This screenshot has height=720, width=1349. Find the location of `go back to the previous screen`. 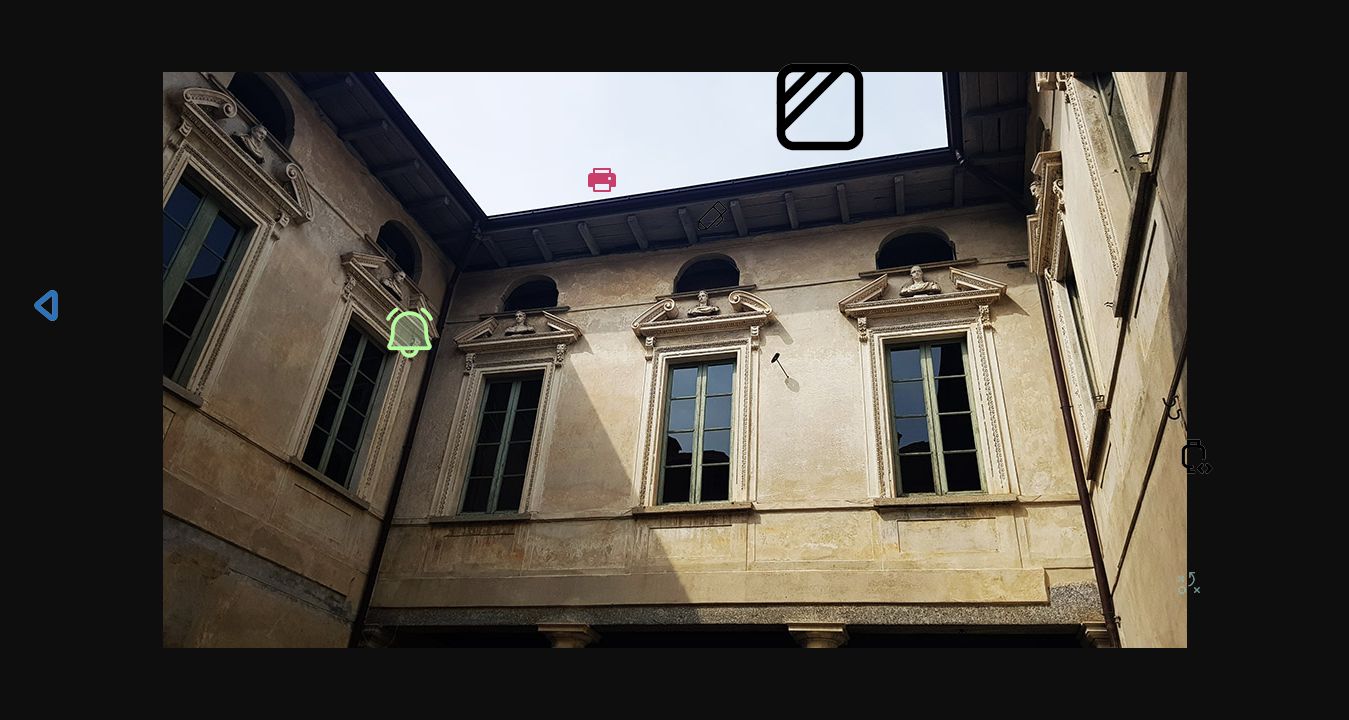

go back to the previous screen is located at coordinates (48, 305).